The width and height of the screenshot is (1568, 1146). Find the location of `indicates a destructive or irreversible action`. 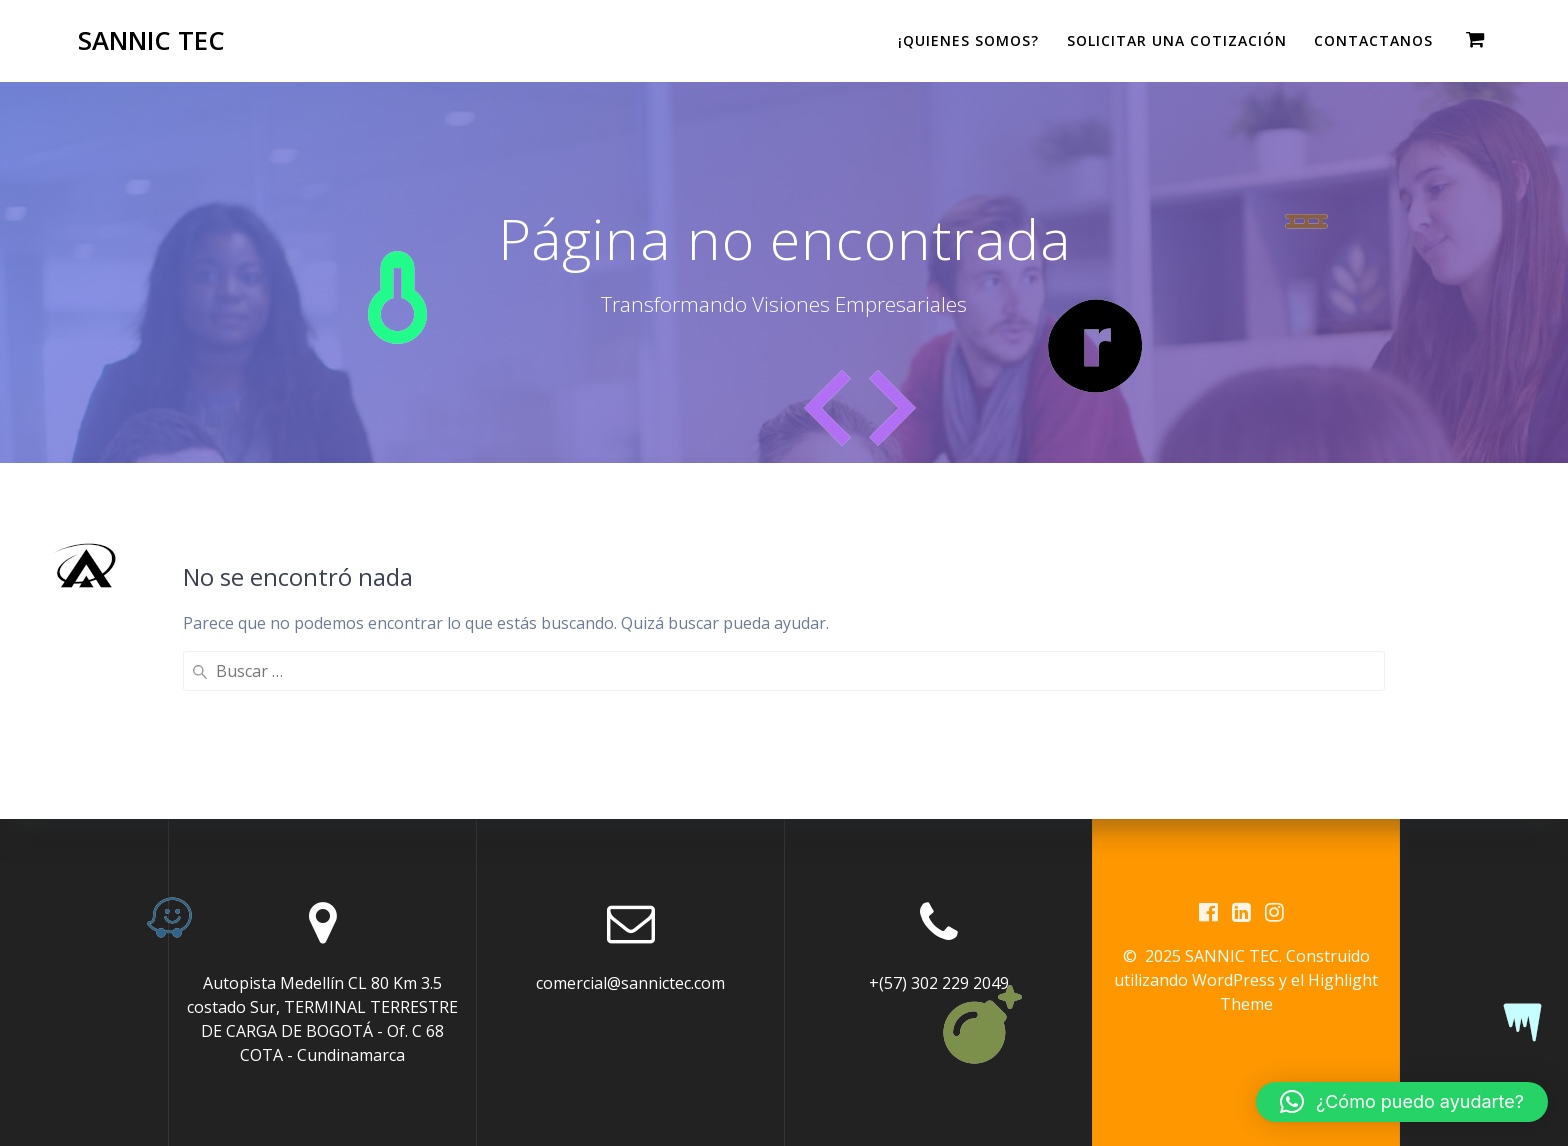

indicates a destructive or irreversible action is located at coordinates (981, 1025).